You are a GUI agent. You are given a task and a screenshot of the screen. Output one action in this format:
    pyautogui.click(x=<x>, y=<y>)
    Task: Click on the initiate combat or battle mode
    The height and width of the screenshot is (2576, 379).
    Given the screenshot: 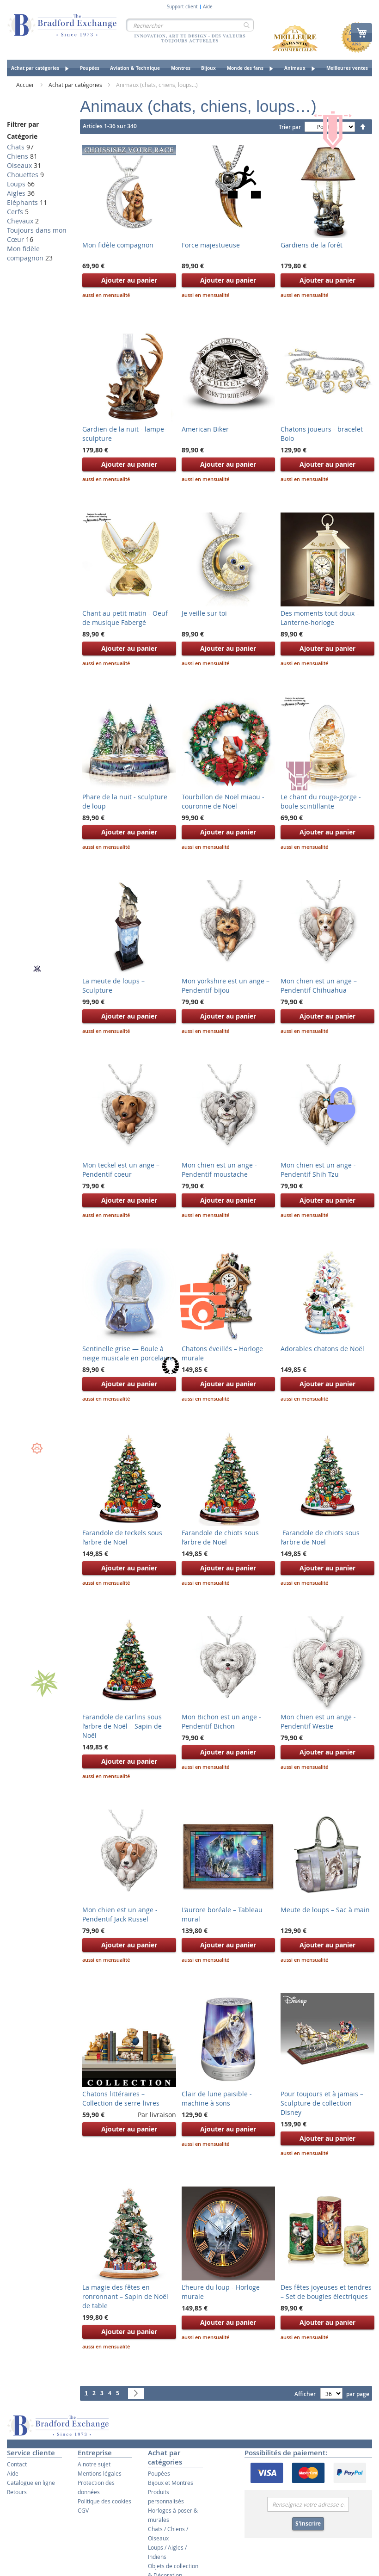 What is the action you would take?
    pyautogui.click(x=37, y=969)
    